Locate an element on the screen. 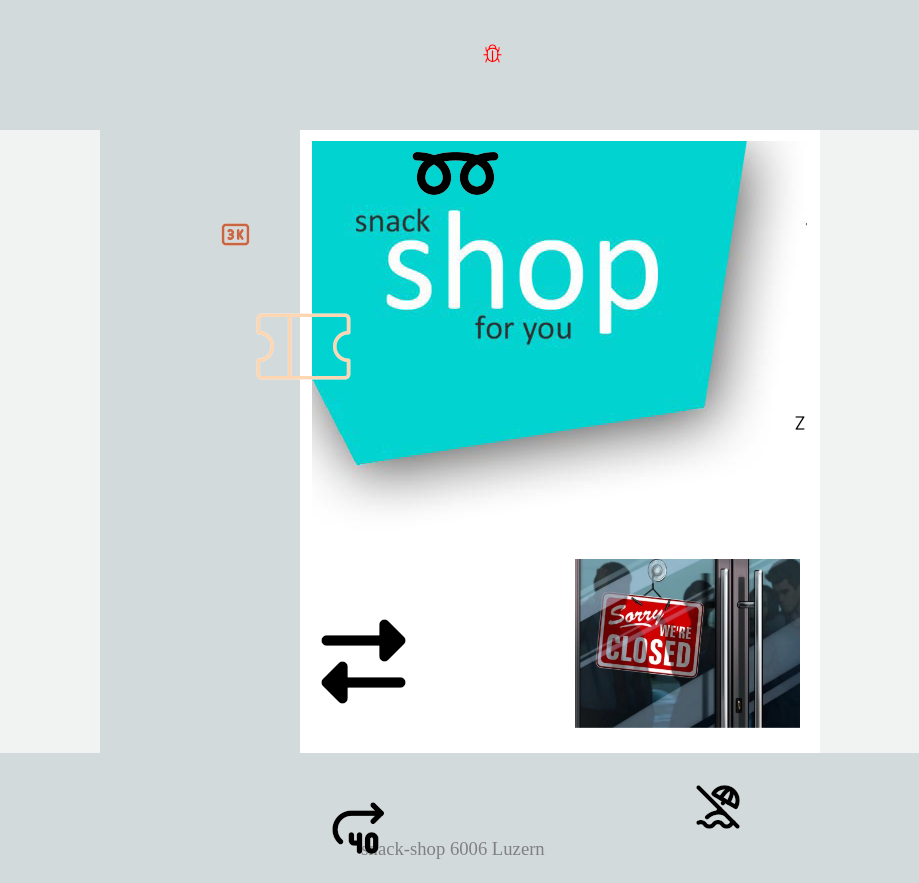  swap or exchange items is located at coordinates (363, 661).